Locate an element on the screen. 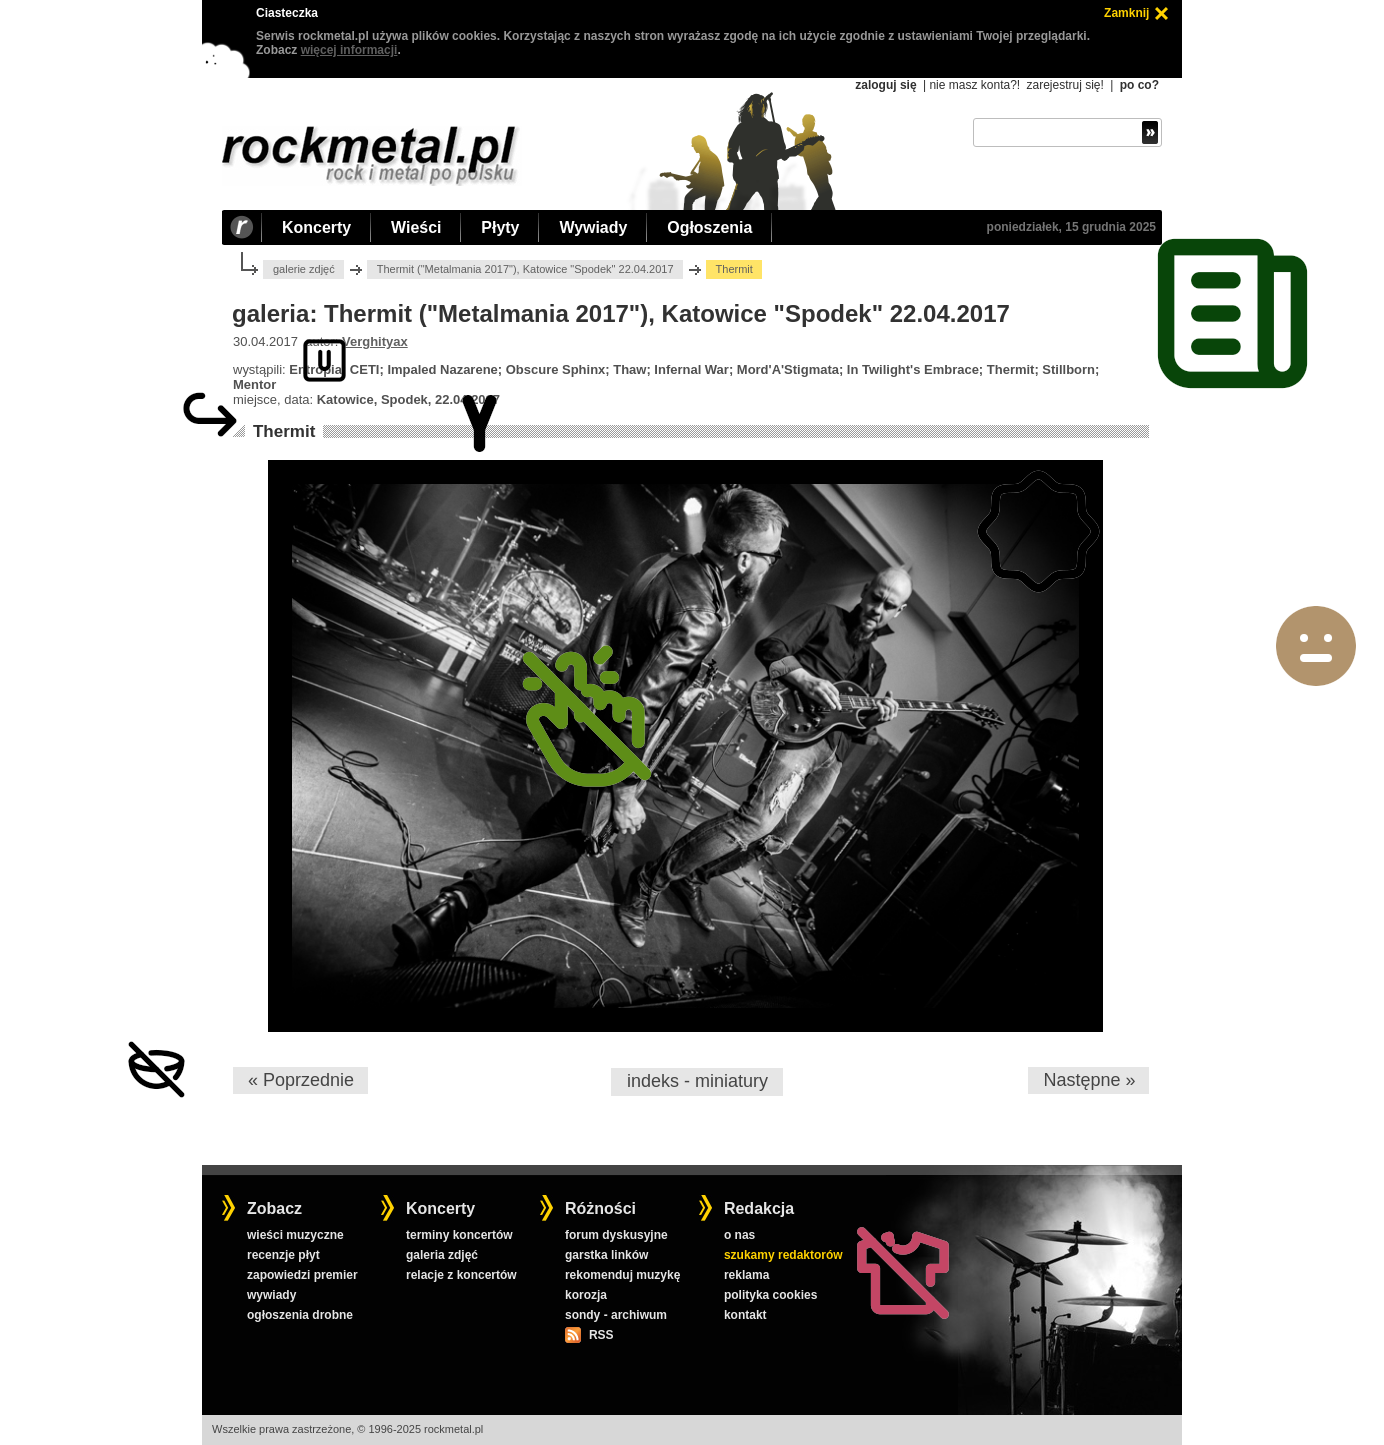 The height and width of the screenshot is (1445, 1384). go forward or navigate to next page is located at coordinates (211, 411).